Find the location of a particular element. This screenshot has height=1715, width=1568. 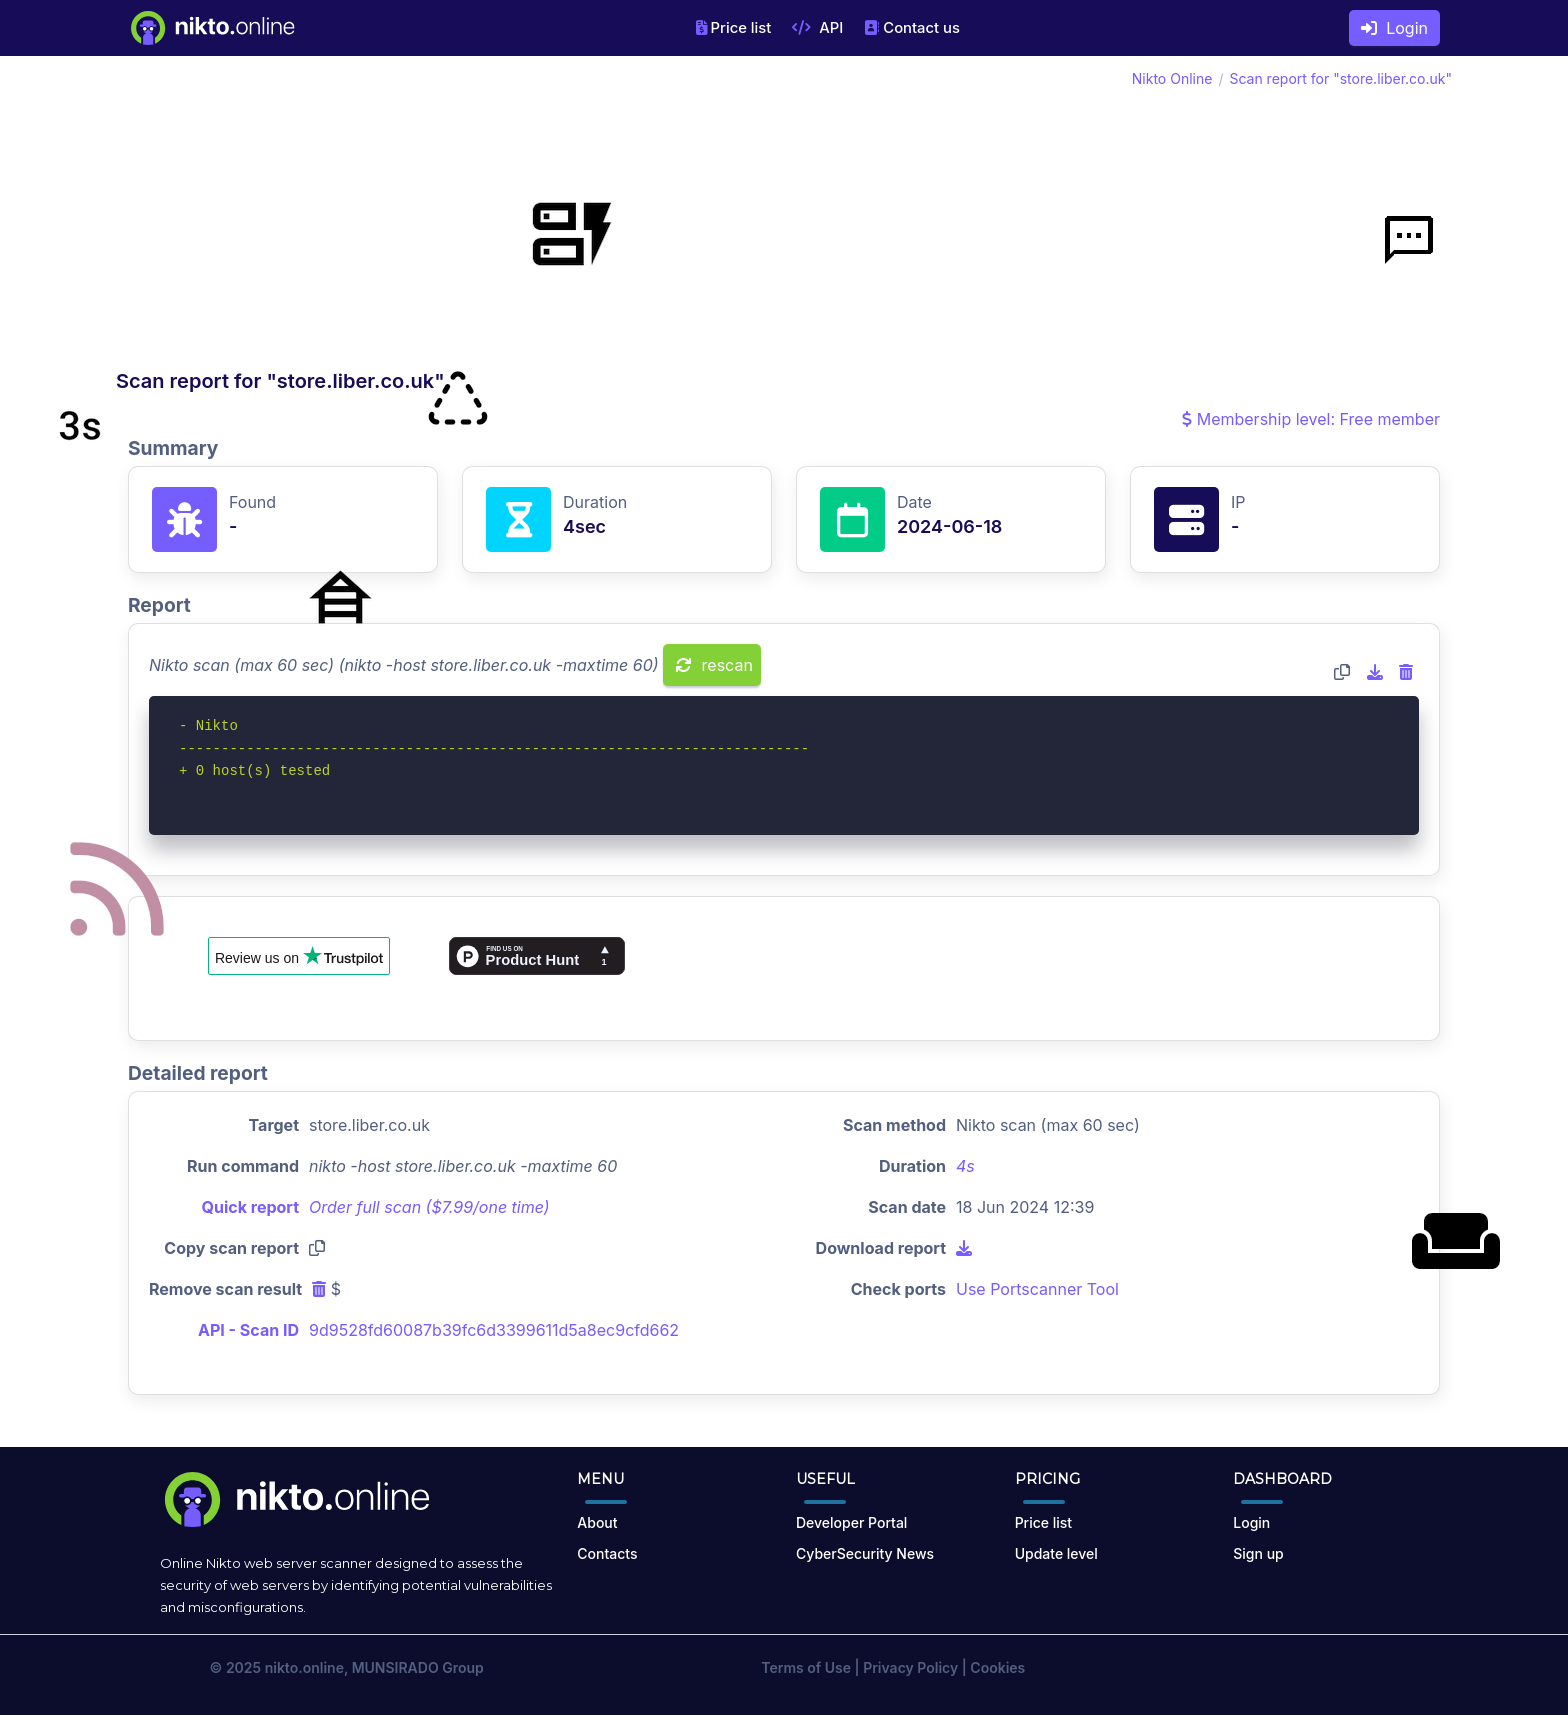

access dynamic or auto-generated forms is located at coordinates (572, 234).